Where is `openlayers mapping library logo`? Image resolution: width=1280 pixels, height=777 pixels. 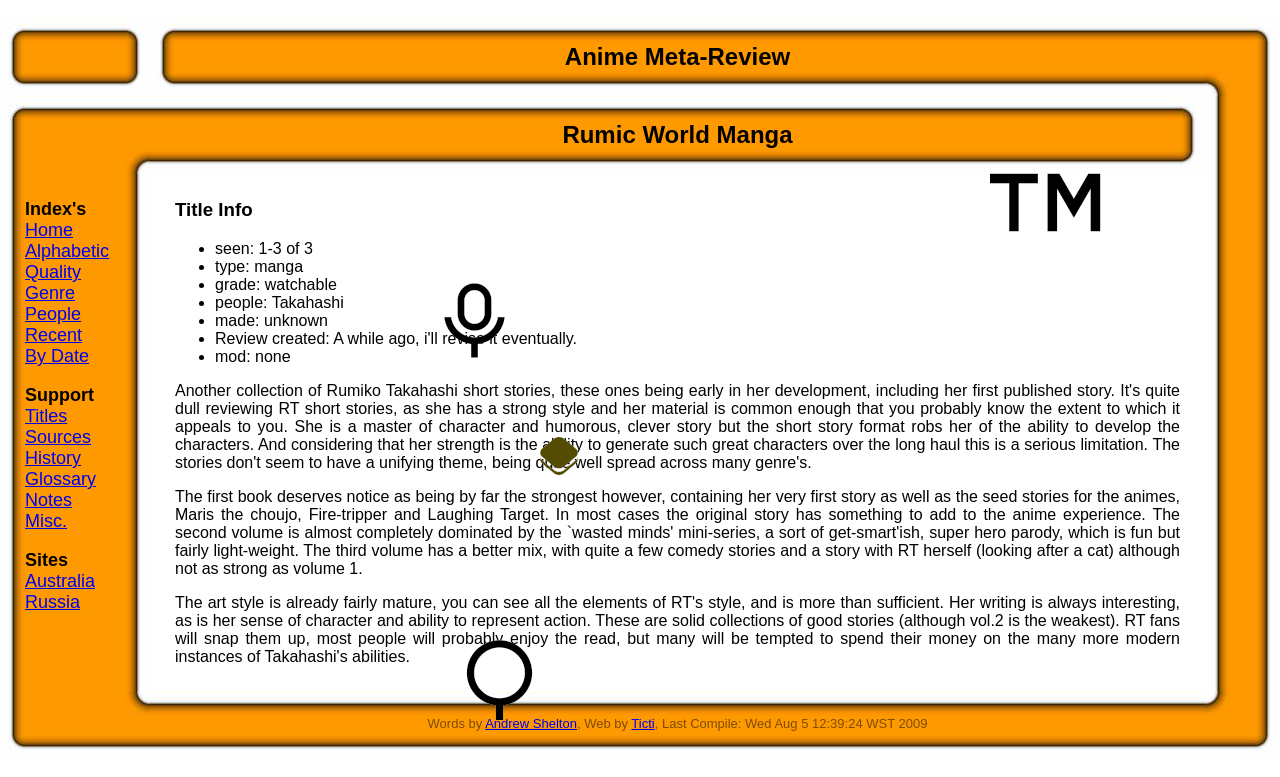
openlayers mapping library logo is located at coordinates (559, 456).